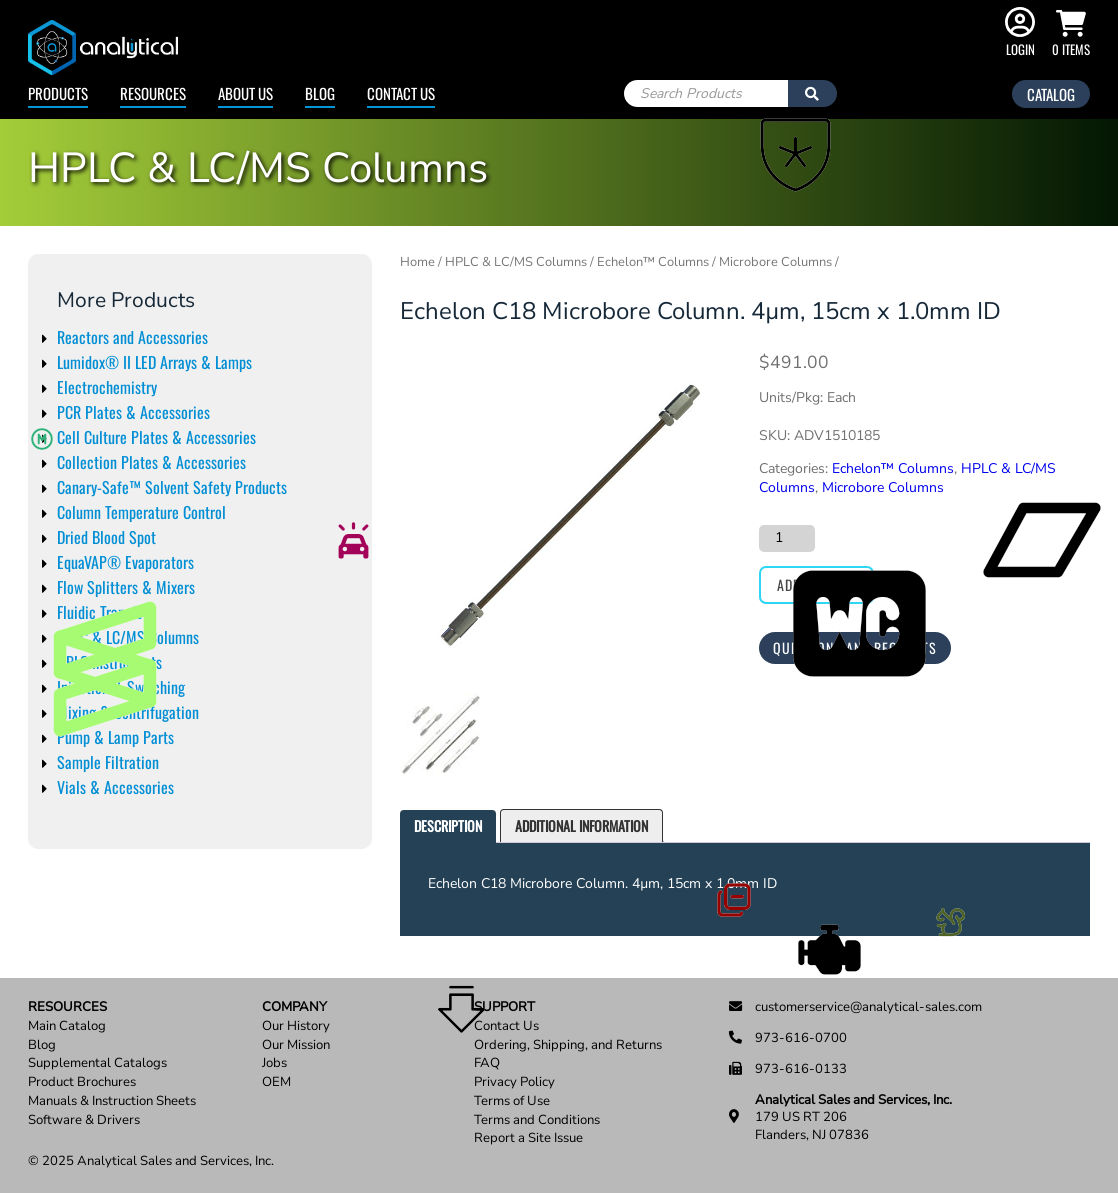  What do you see at coordinates (829, 949) in the screenshot?
I see `access engine or motor settings` at bounding box center [829, 949].